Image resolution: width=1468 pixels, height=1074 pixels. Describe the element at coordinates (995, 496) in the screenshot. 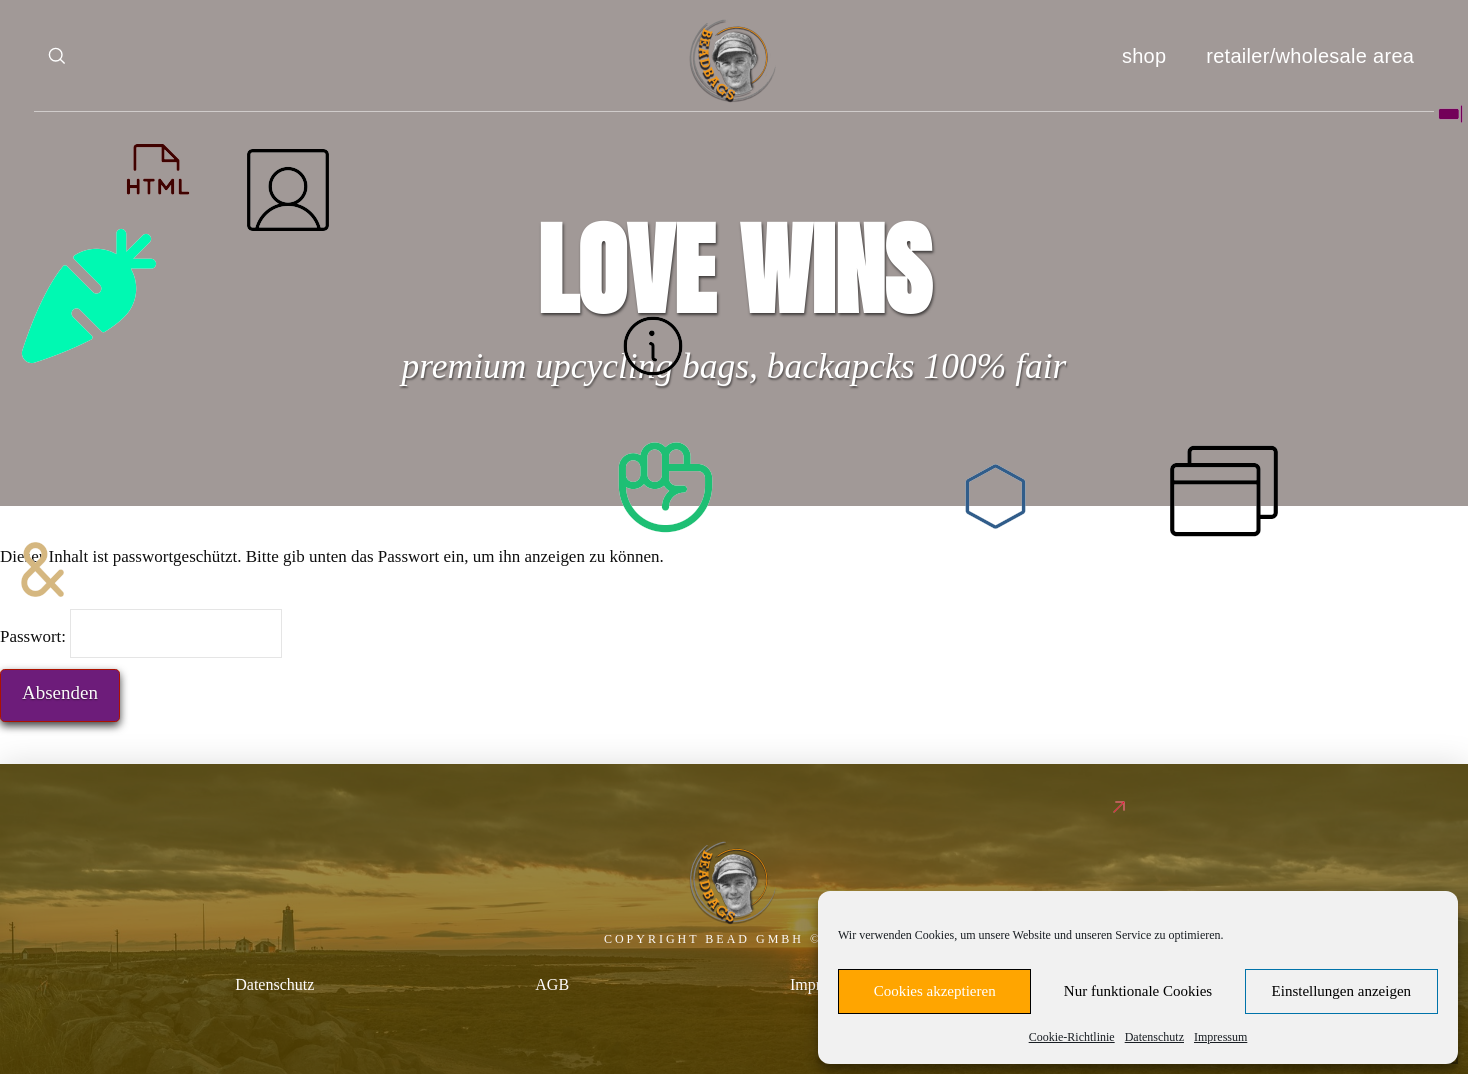

I see `indicates a hexagonal category or shape tool` at that location.